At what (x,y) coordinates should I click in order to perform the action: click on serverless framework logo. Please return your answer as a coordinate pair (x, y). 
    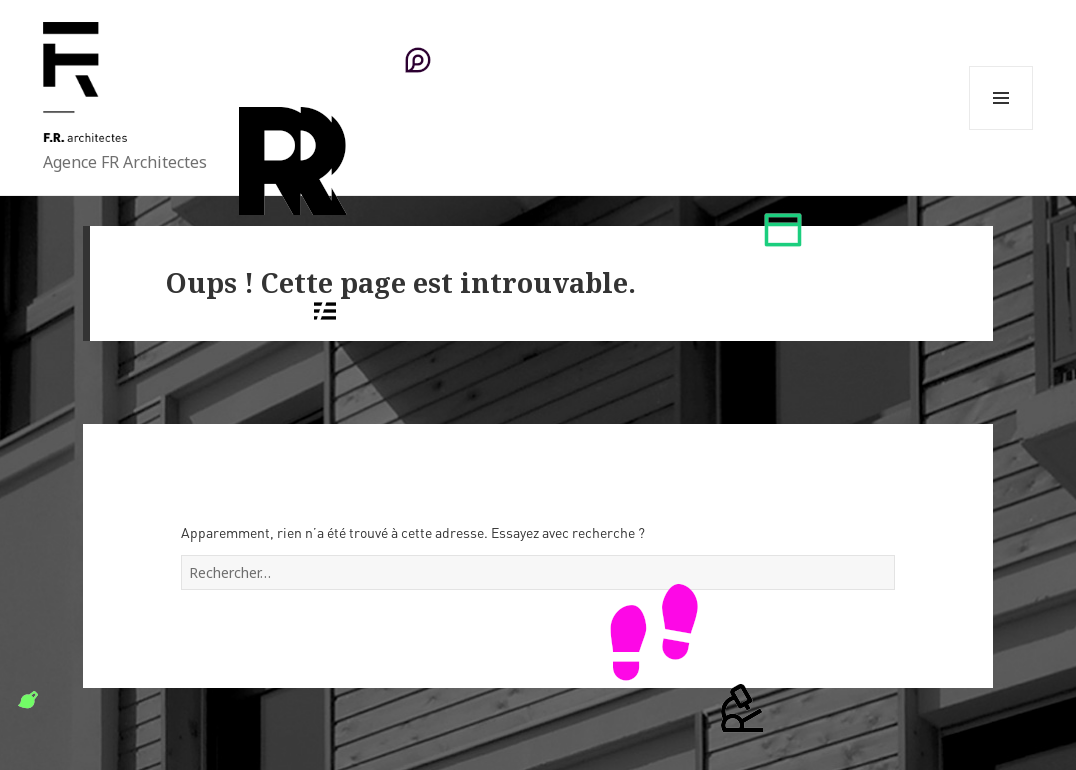
    Looking at the image, I should click on (325, 311).